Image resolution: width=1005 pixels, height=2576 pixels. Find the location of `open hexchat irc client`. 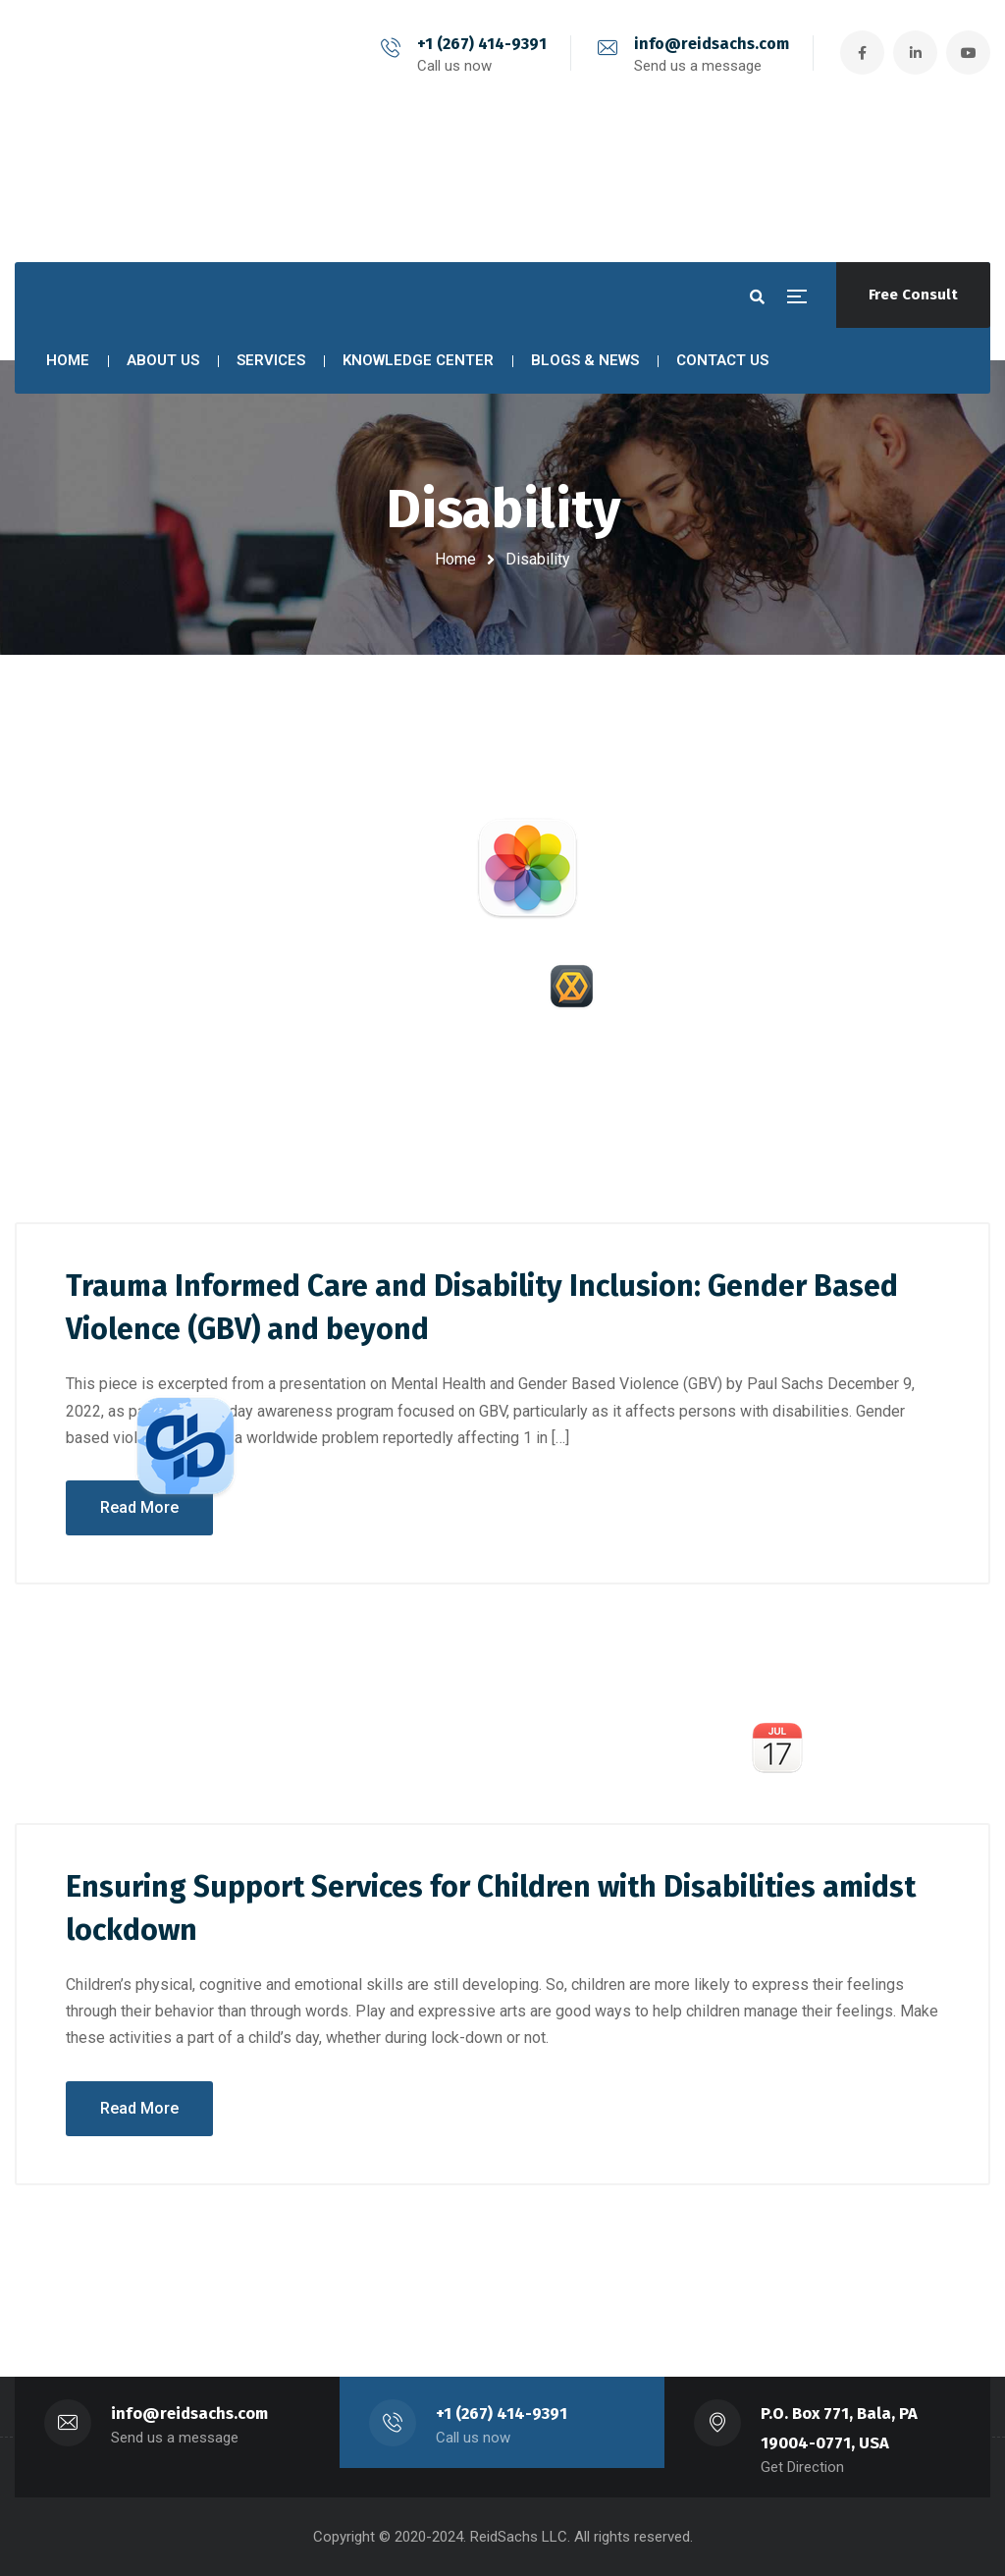

open hexchat irc client is located at coordinates (571, 986).